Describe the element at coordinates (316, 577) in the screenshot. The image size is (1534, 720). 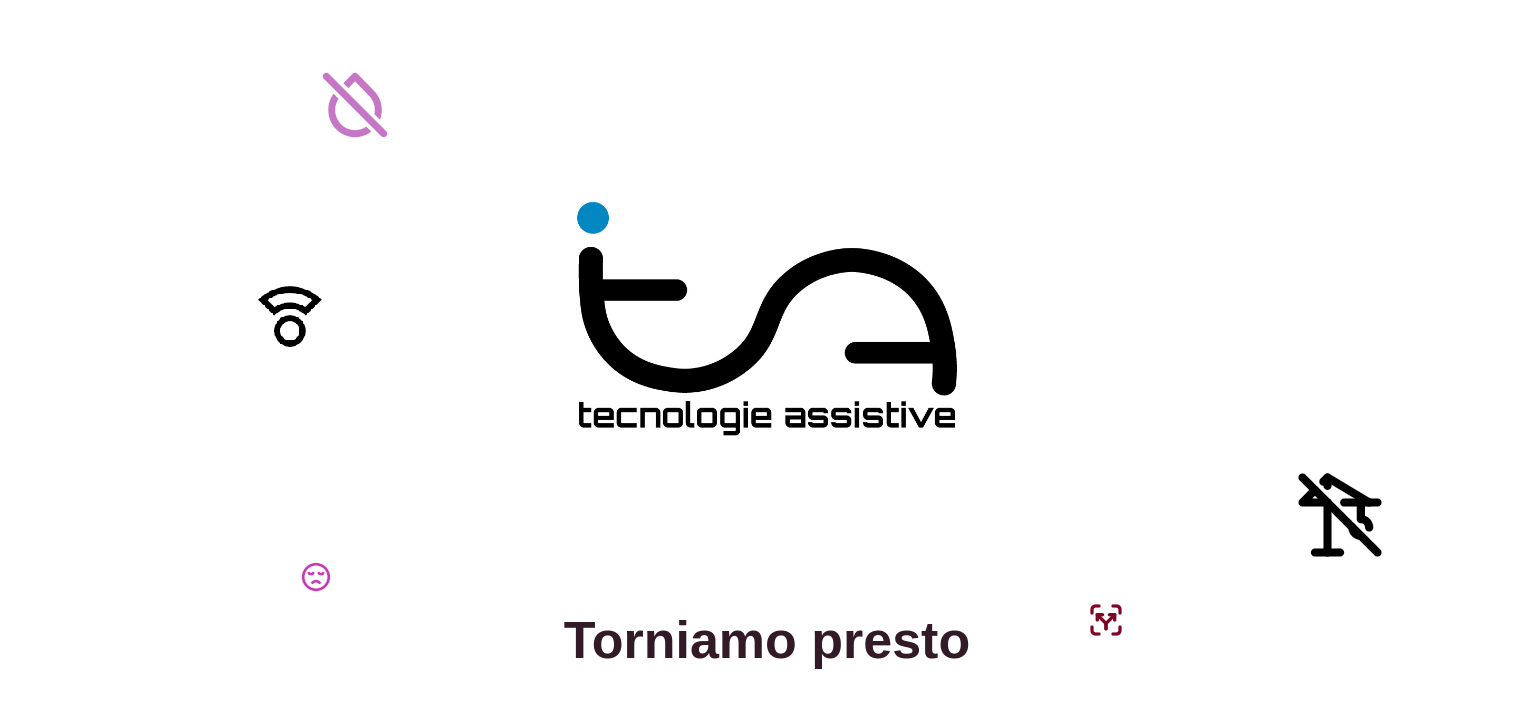
I see `indicate dissatisfaction or negative feedback` at that location.